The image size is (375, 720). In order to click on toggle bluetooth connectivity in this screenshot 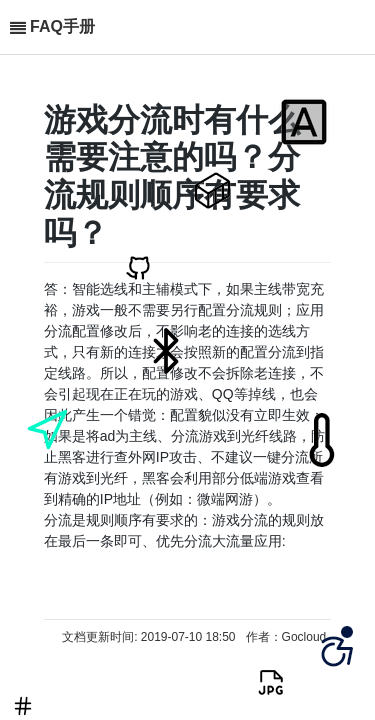, I will do `click(166, 351)`.